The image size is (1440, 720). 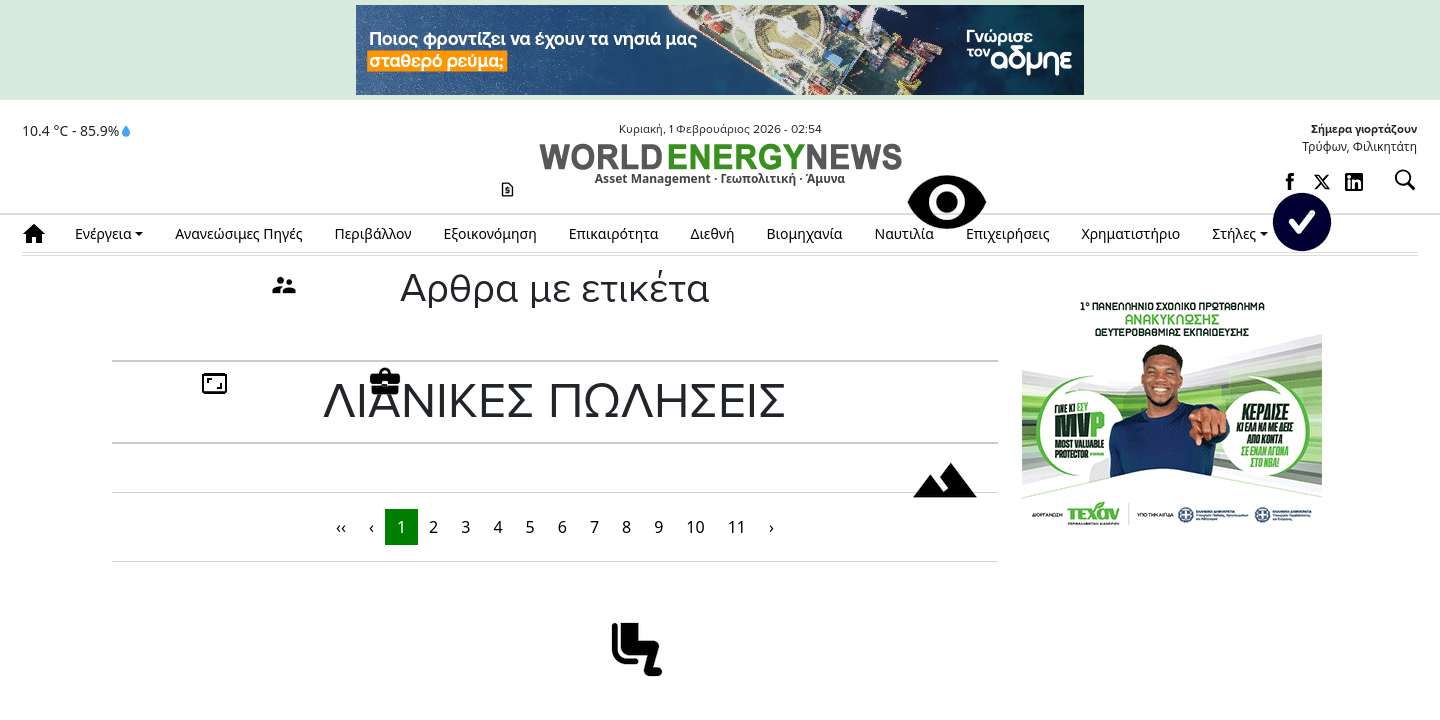 What do you see at coordinates (507, 189) in the screenshot?
I see `view invoice or billing document` at bounding box center [507, 189].